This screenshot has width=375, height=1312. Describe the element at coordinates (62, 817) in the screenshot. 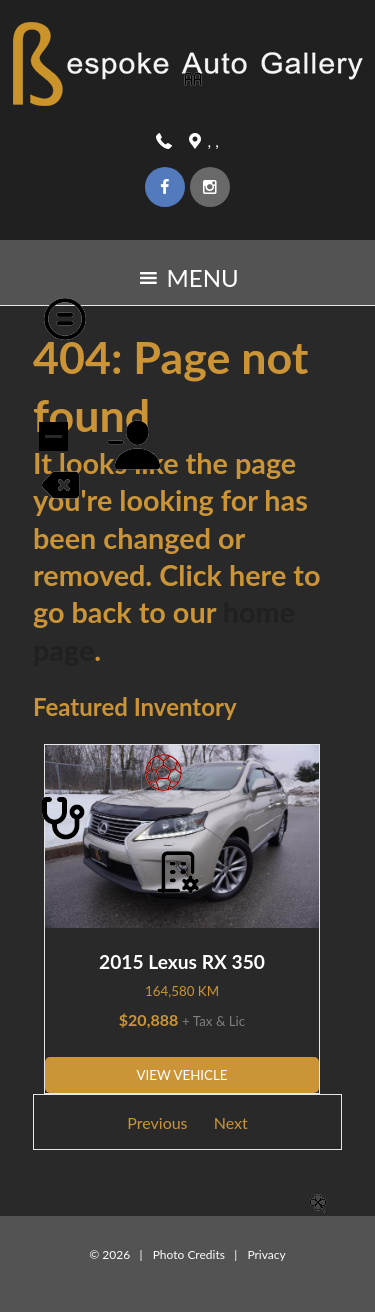

I see `access health or medical features` at that location.